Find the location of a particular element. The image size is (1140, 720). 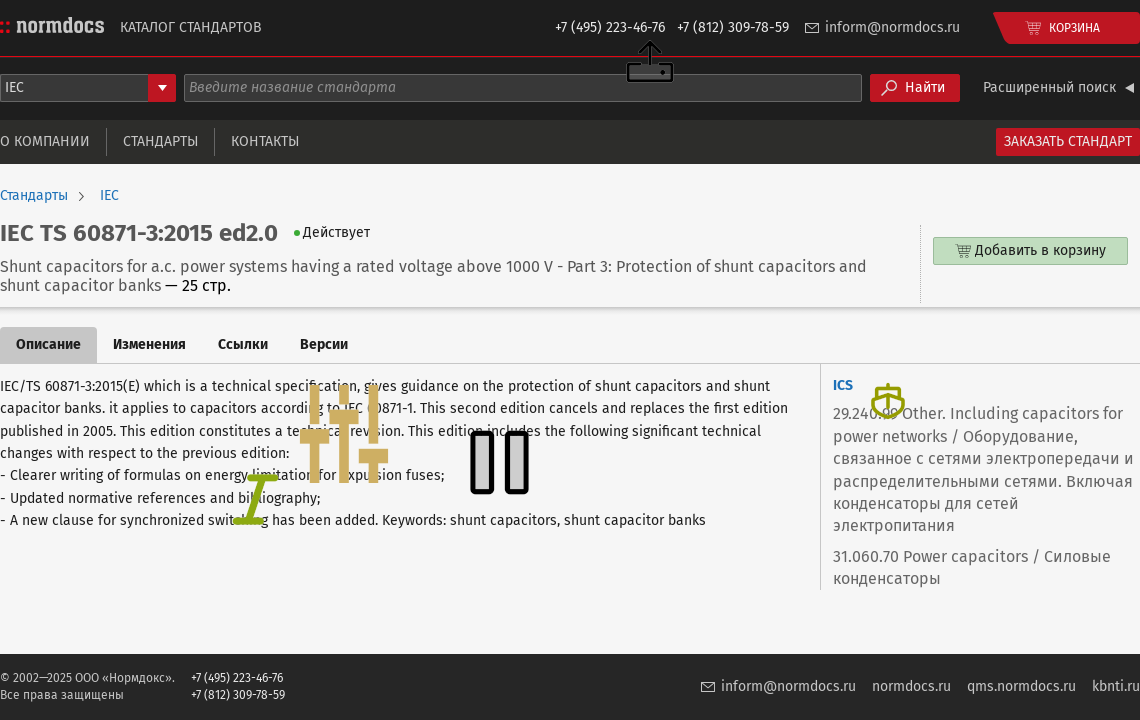

access boat or marine transportation options is located at coordinates (888, 401).